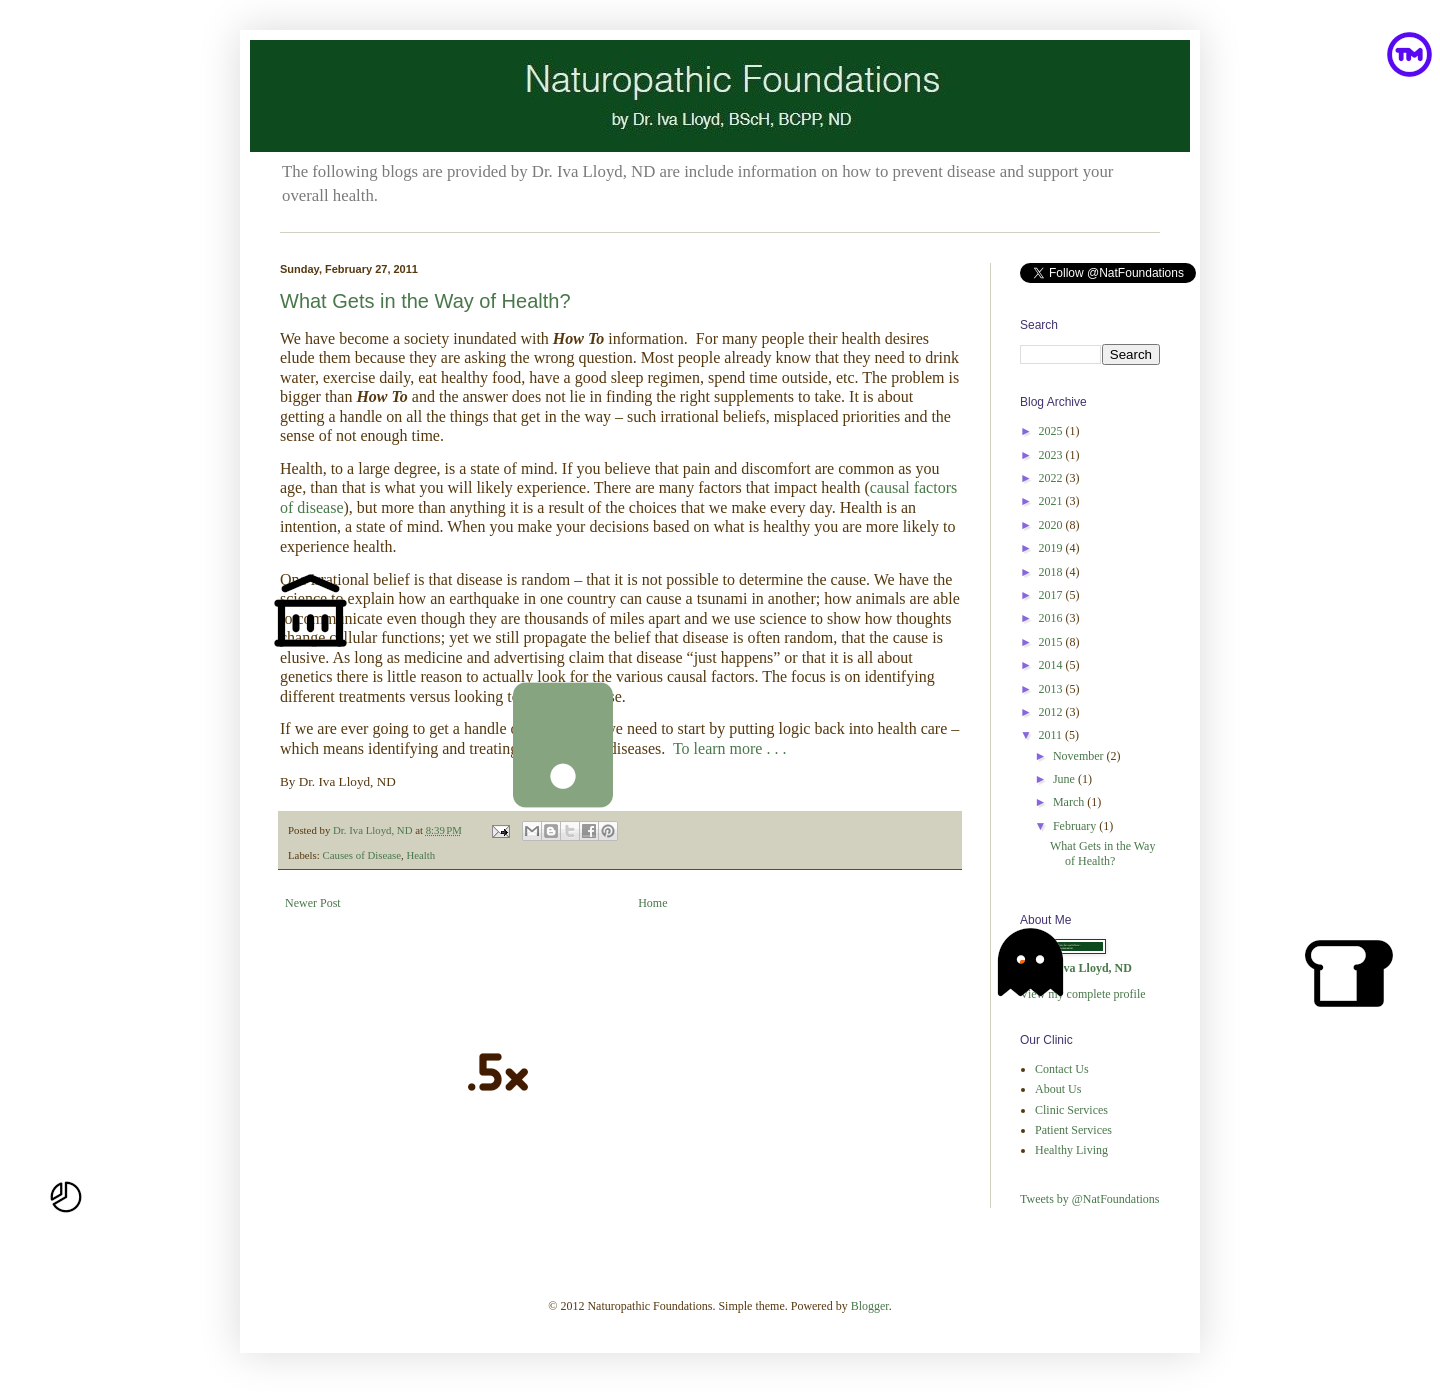  What do you see at coordinates (498, 1072) in the screenshot?
I see `set playback speed to 0.5x` at bounding box center [498, 1072].